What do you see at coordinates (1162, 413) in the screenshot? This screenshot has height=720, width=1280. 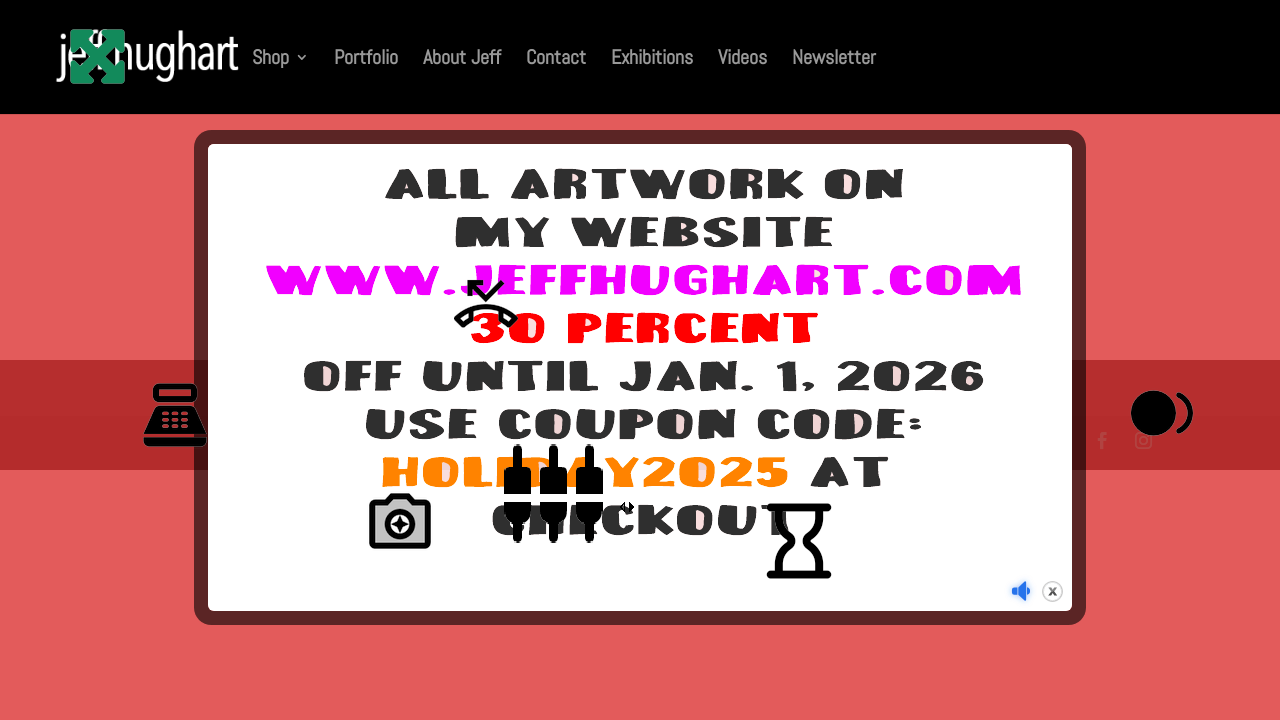 I see `indicates active recording or live broadcast` at bounding box center [1162, 413].